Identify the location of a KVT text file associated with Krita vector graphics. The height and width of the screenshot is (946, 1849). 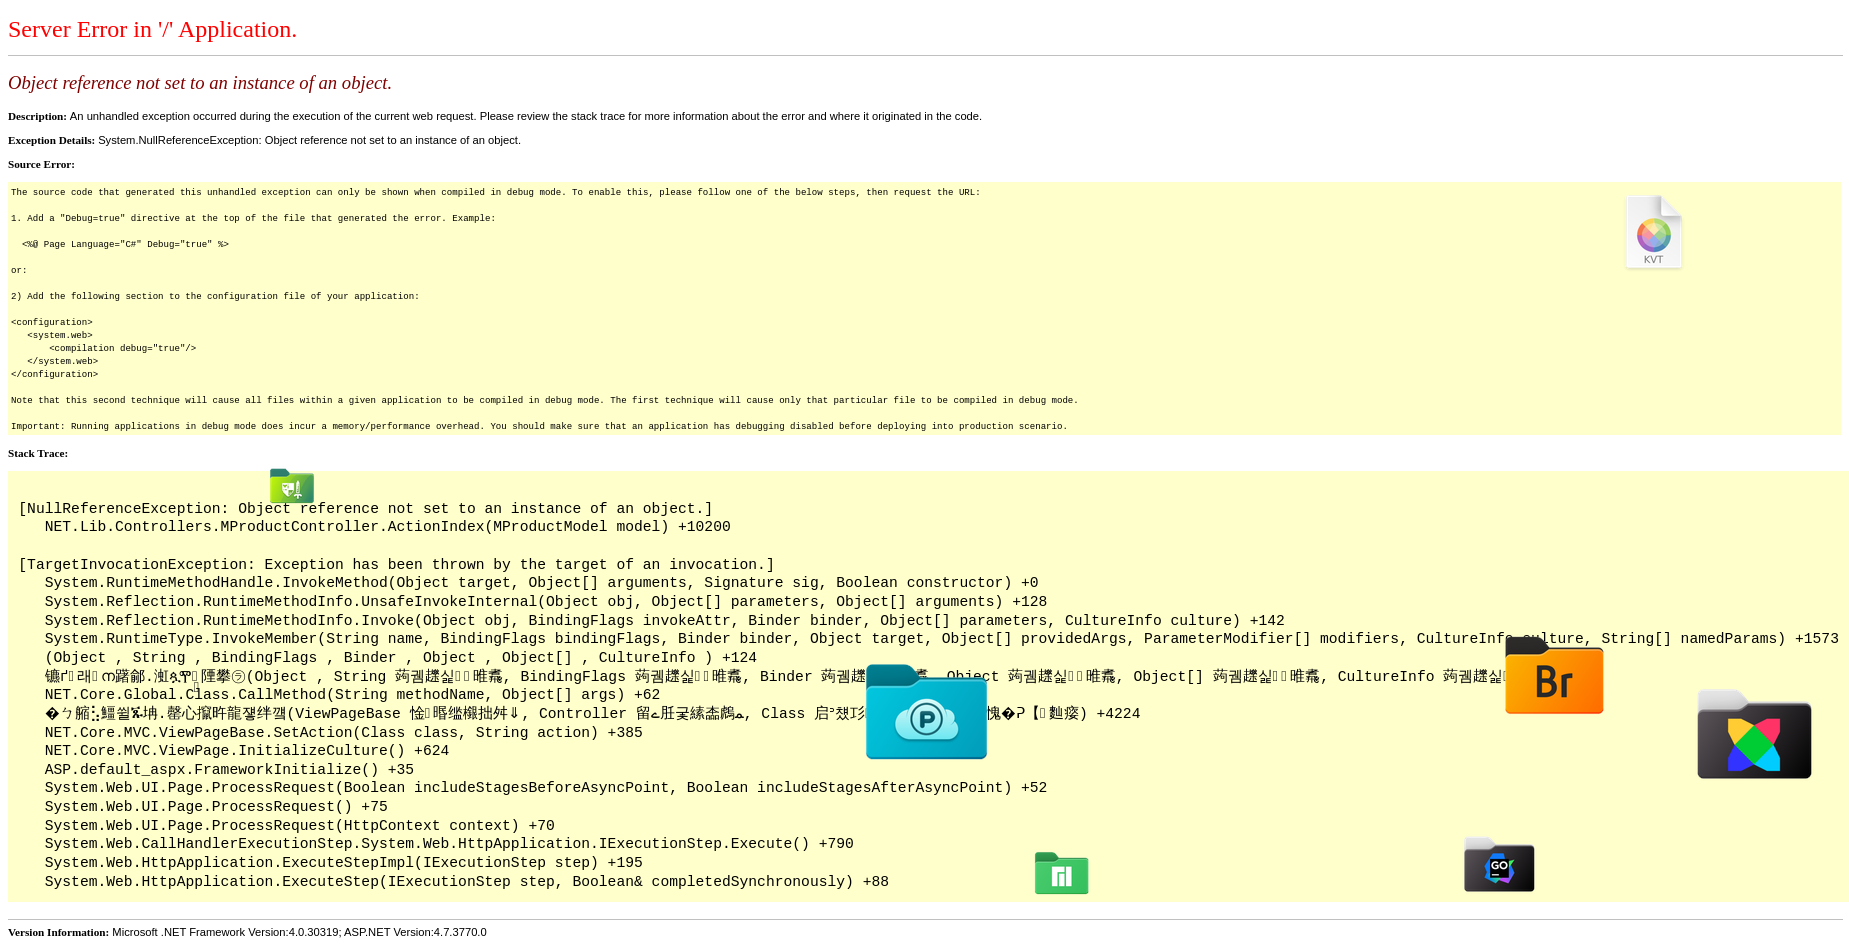
(1654, 233).